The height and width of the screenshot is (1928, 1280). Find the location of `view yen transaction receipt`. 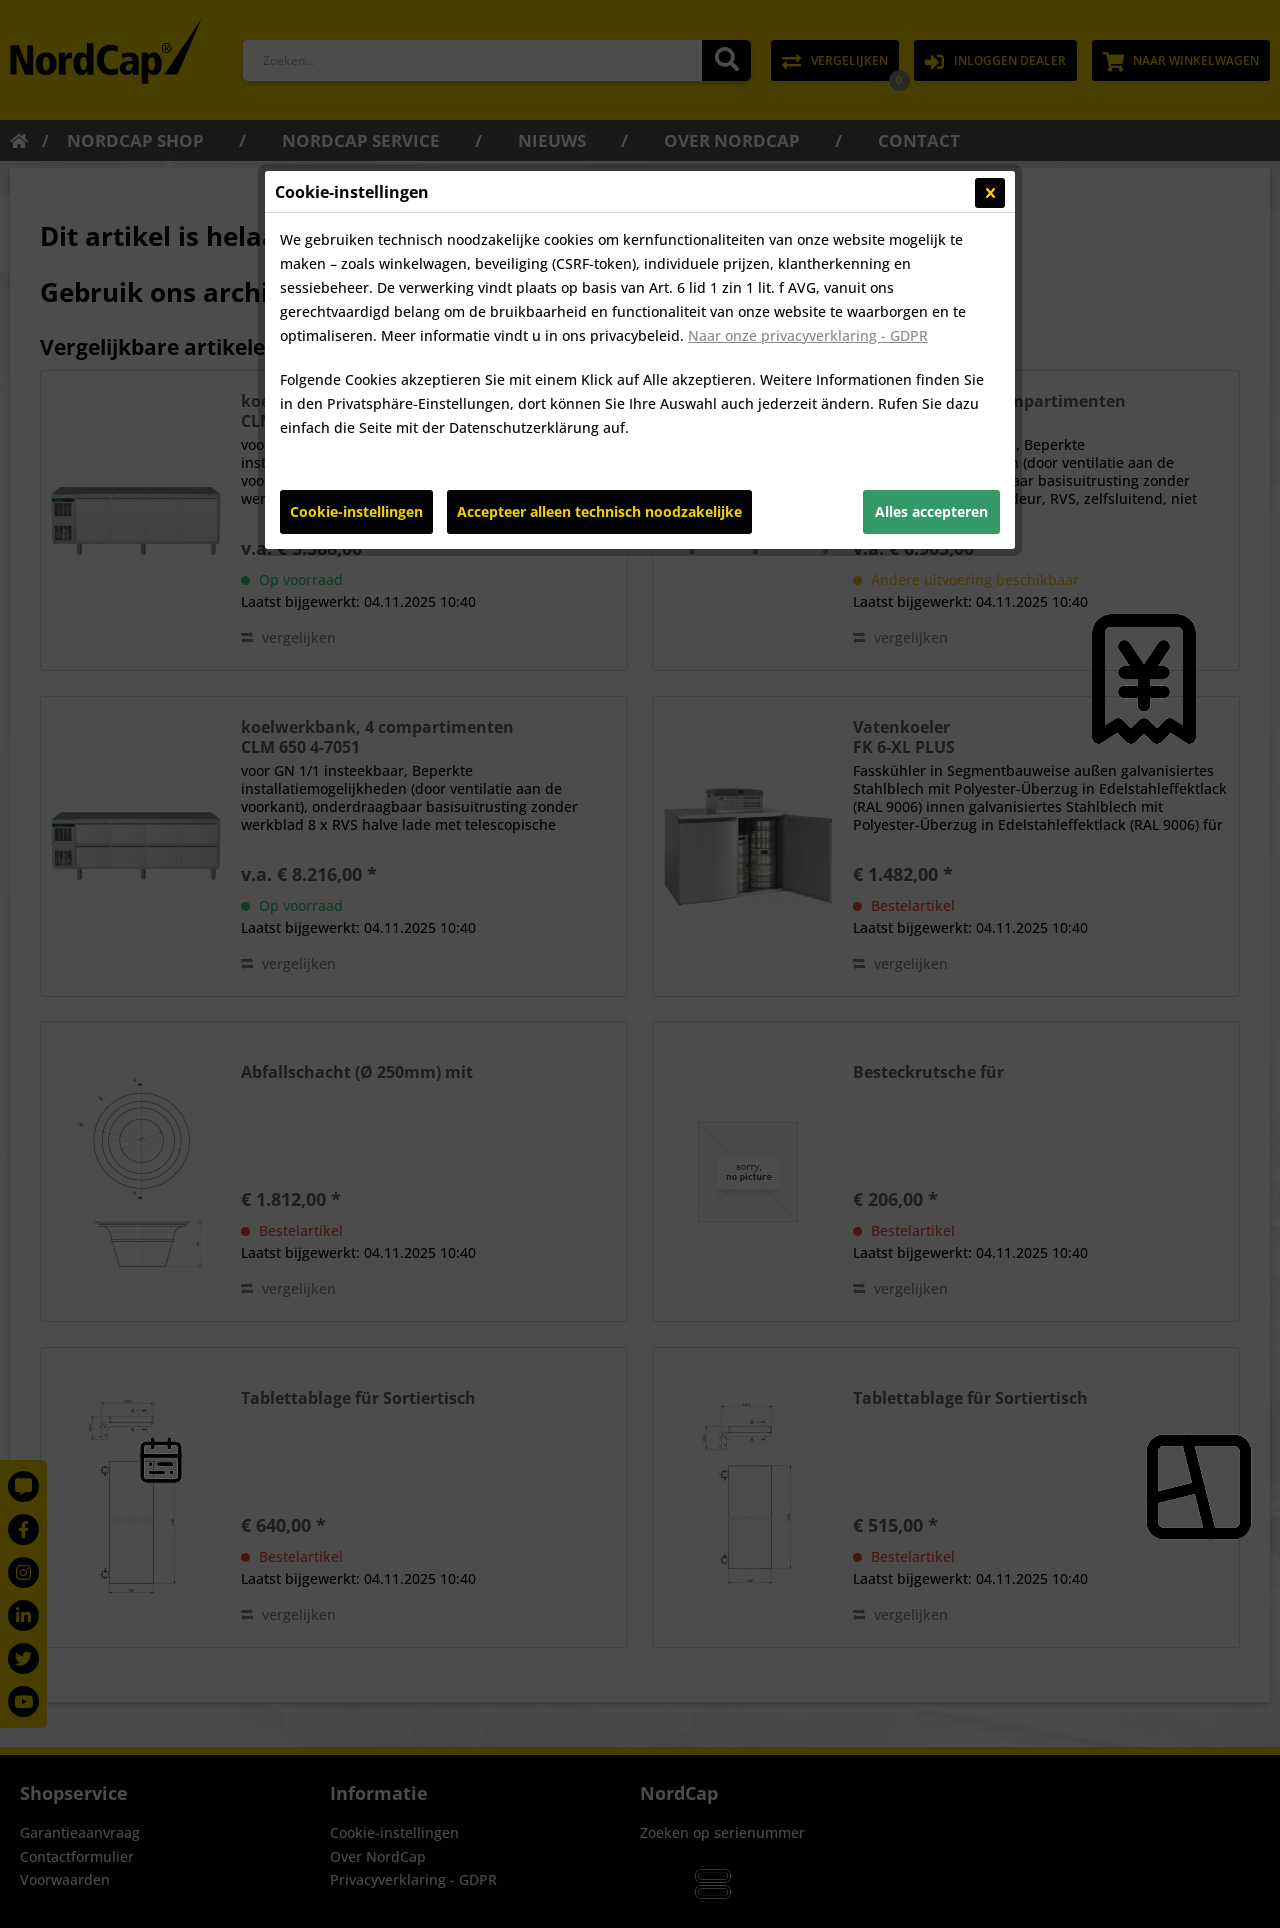

view yen transaction receipt is located at coordinates (1144, 679).